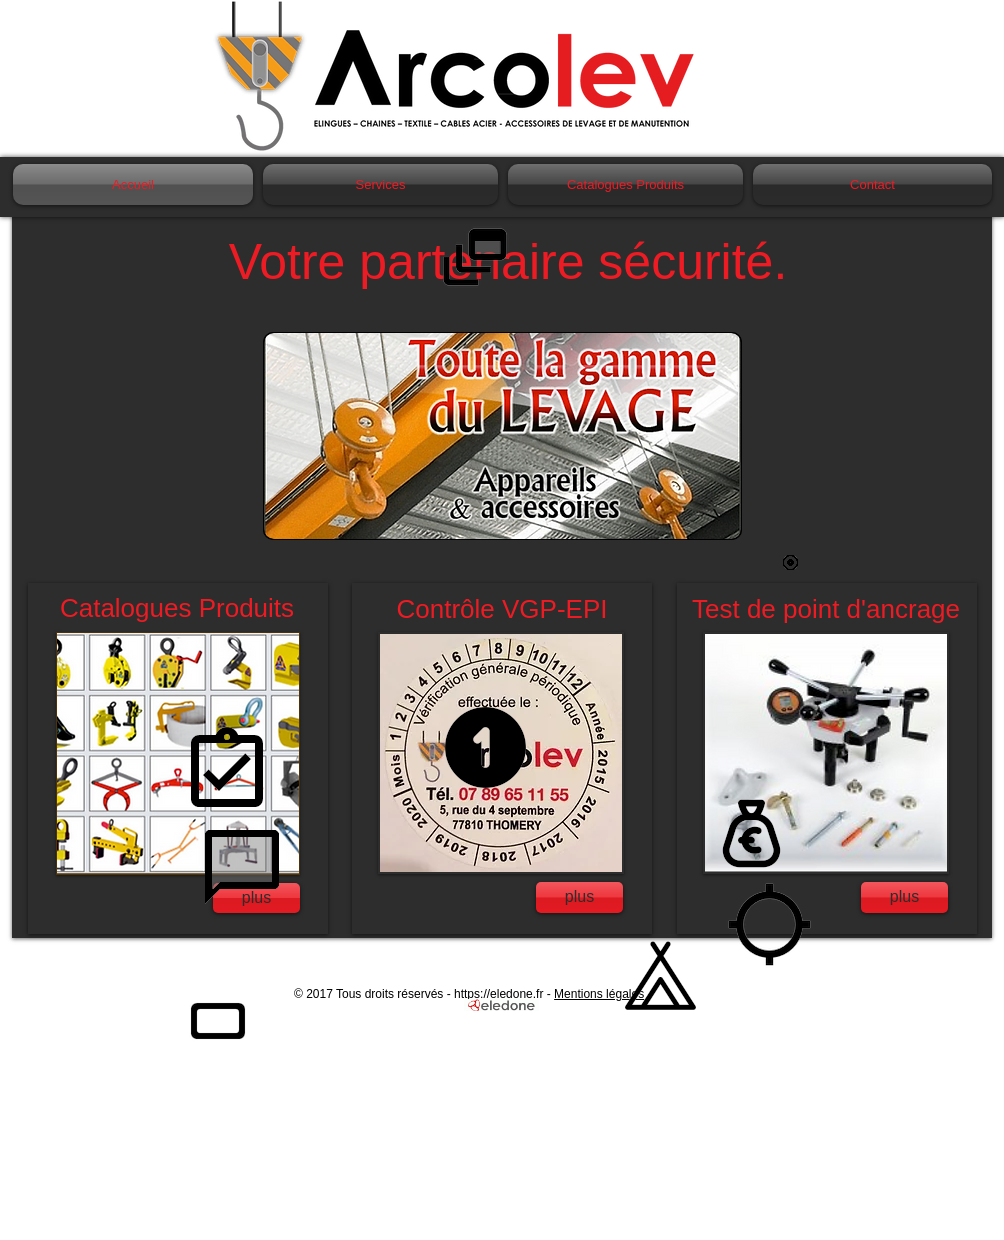 Image resolution: width=1004 pixels, height=1240 pixels. I want to click on view euro tax information, so click(751, 833).